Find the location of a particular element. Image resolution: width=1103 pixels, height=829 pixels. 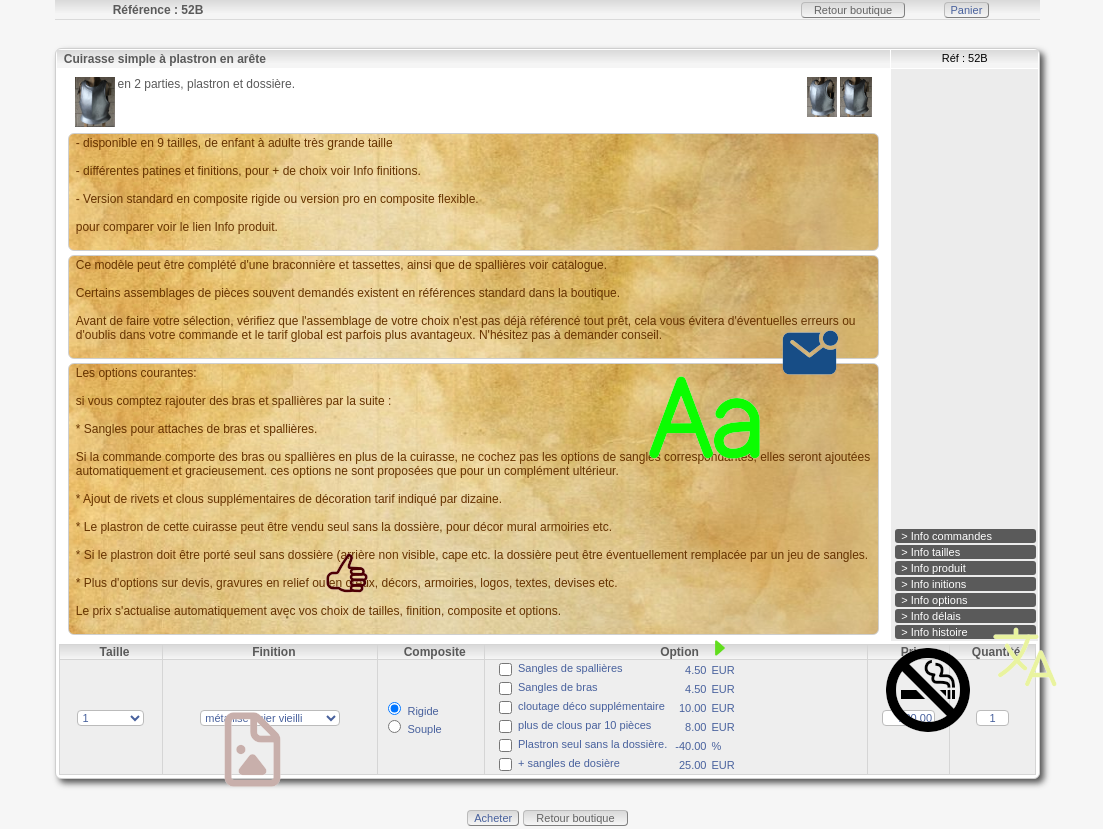

change language settings is located at coordinates (1025, 657).